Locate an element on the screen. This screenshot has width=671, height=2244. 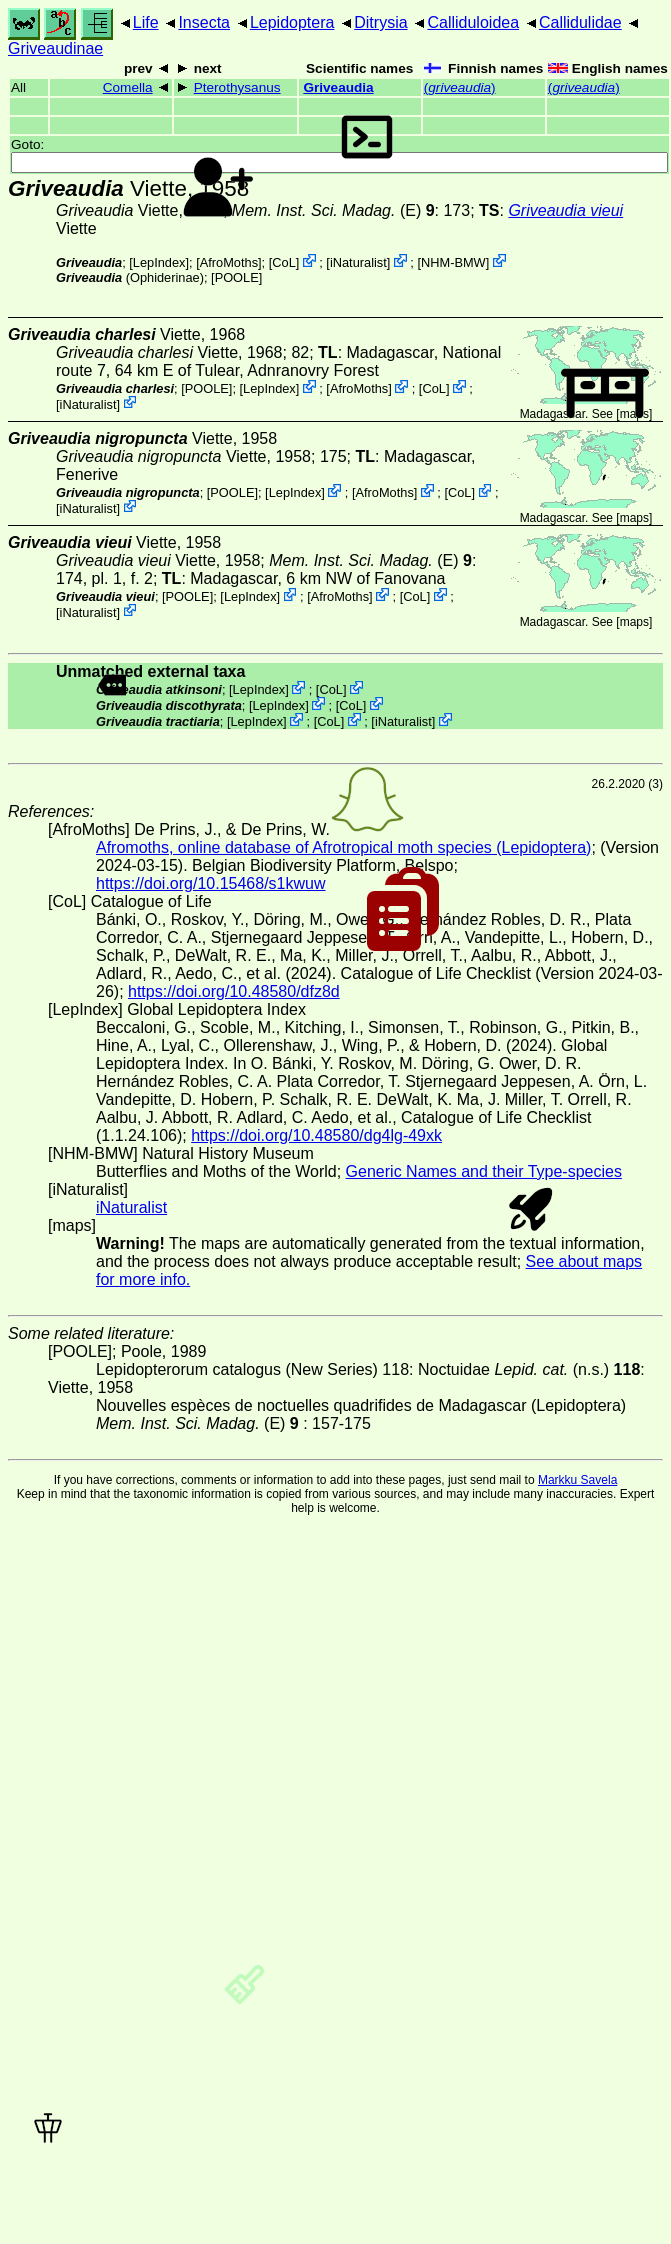
open the command line terminal is located at coordinates (367, 137).